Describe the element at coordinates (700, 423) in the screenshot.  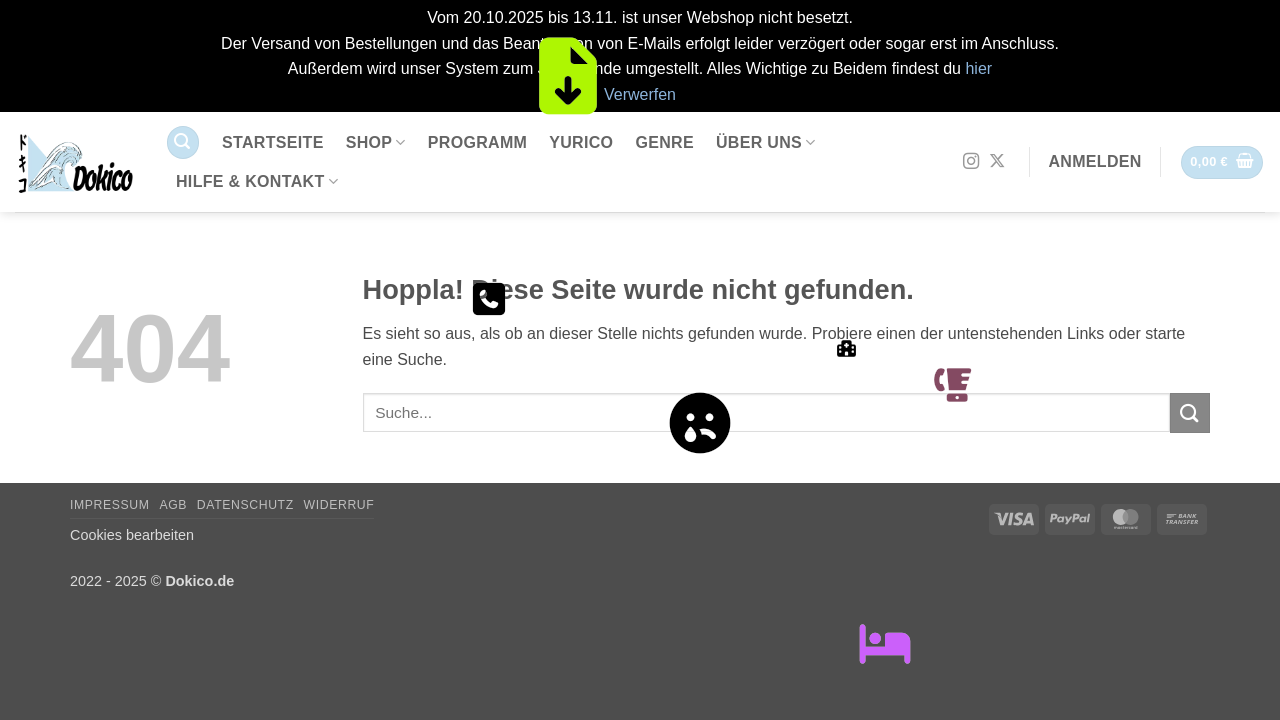
I see `indicates an error or failed action` at that location.